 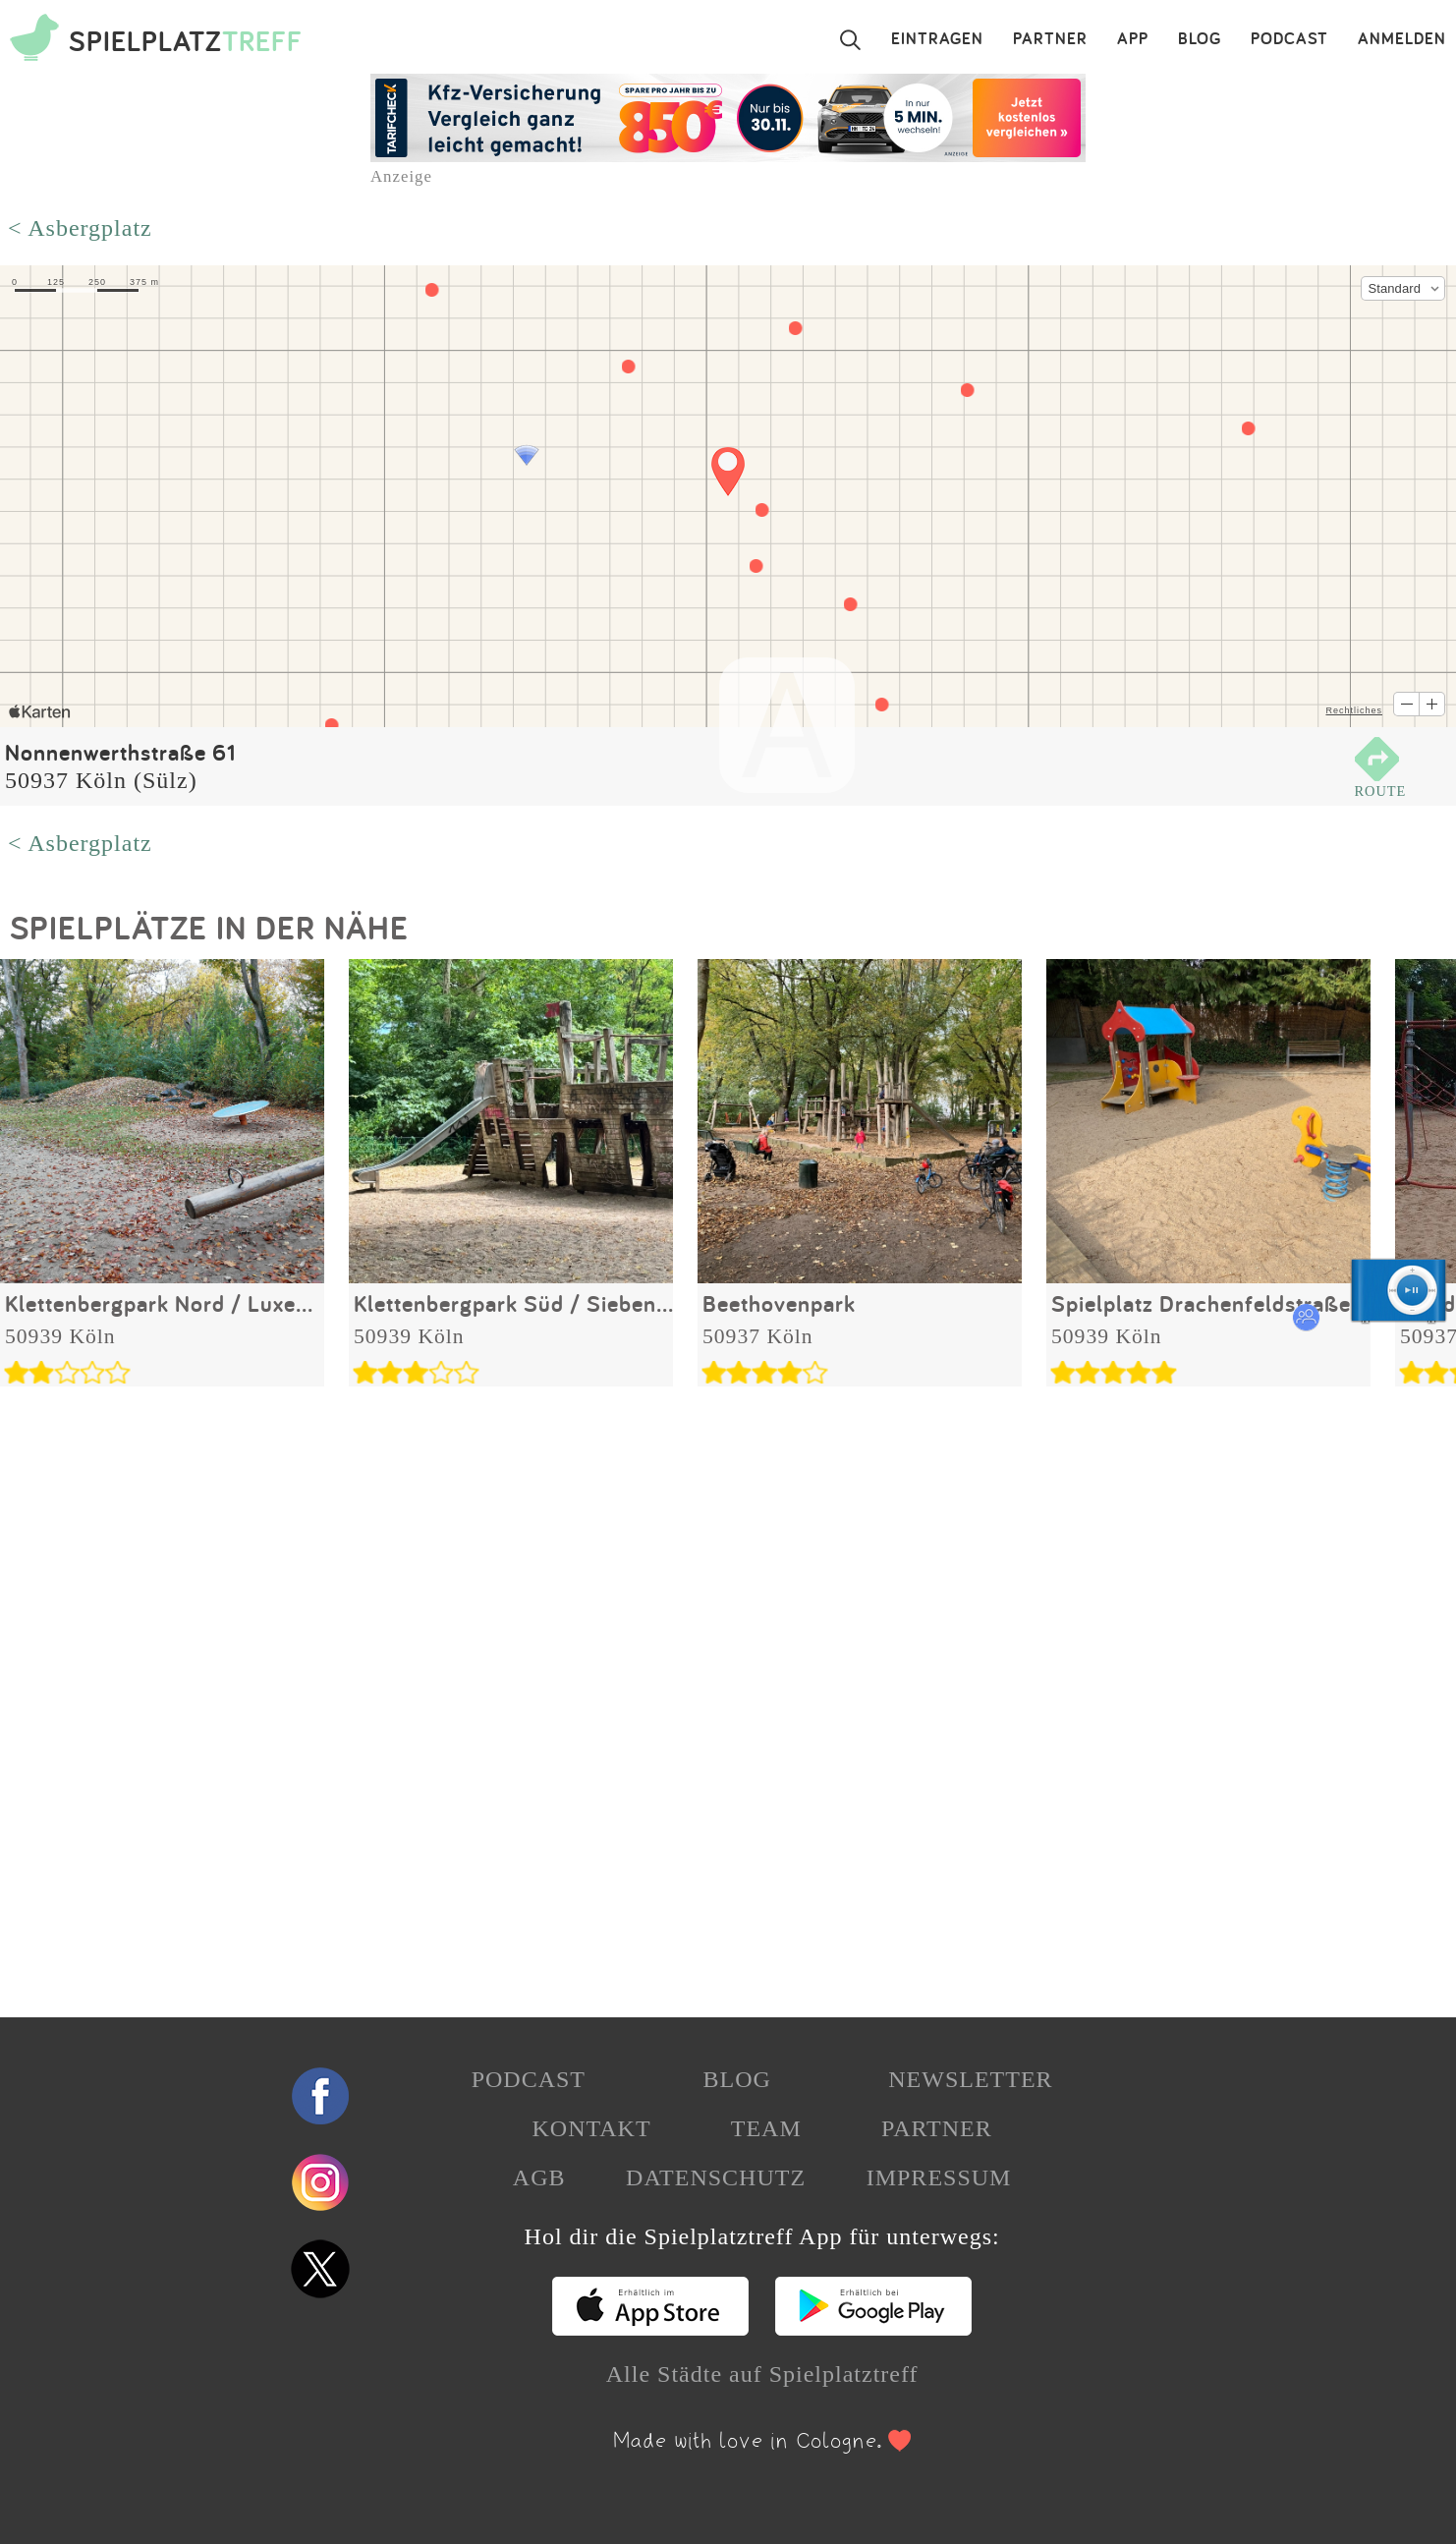 I want to click on indicates wireless network connection status, so click(x=527, y=455).